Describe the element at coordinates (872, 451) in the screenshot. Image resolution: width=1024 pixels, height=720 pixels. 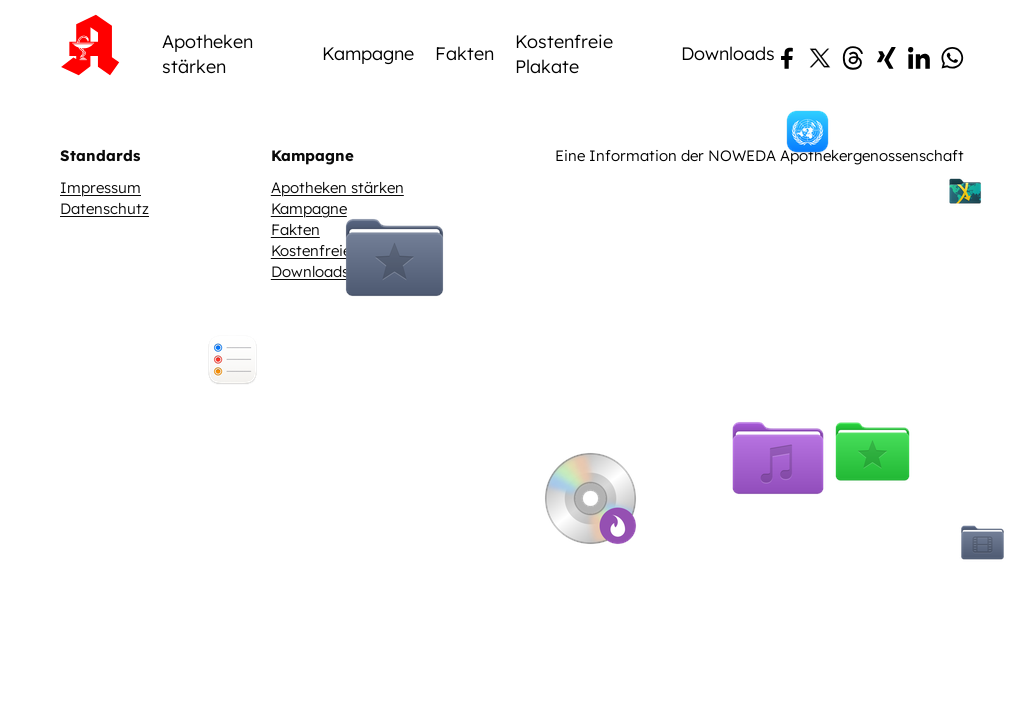
I see `access bookmarked or favorite files` at that location.